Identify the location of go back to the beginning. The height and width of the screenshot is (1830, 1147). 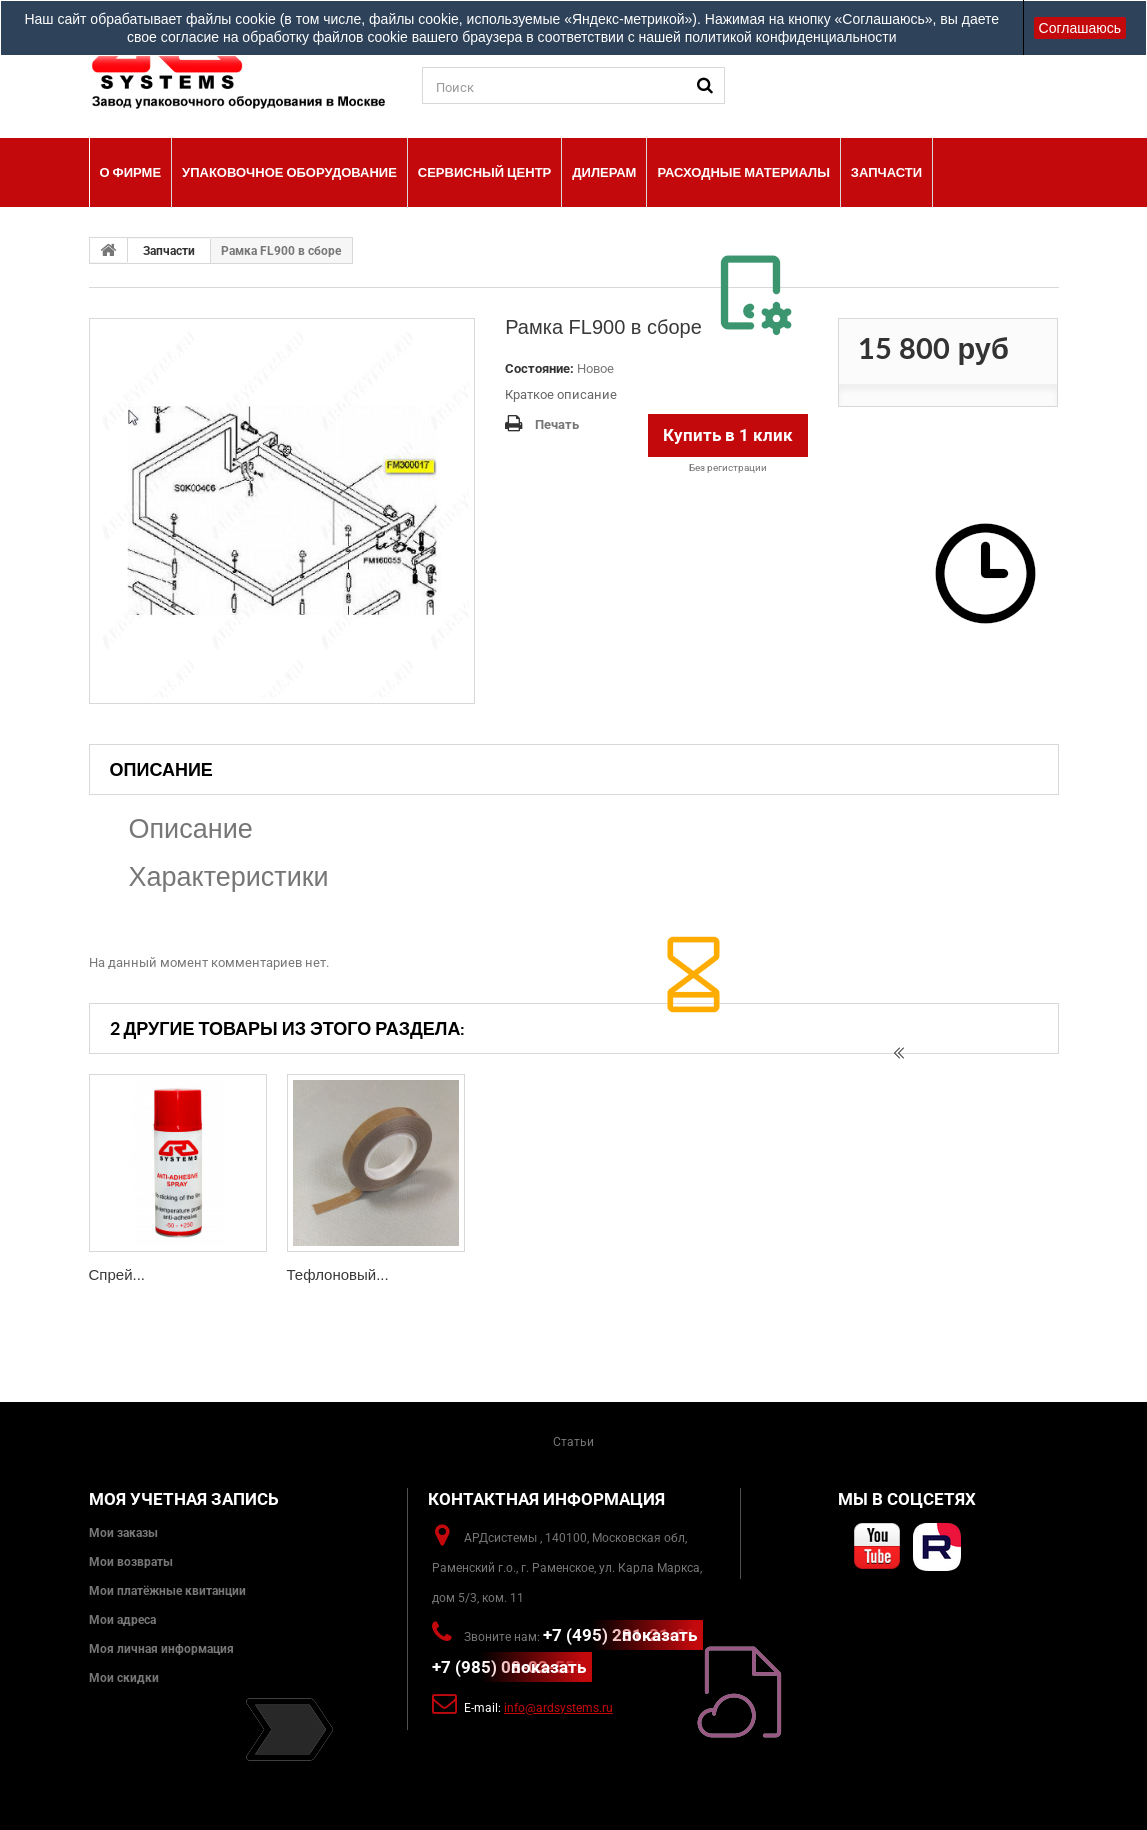
(899, 1053).